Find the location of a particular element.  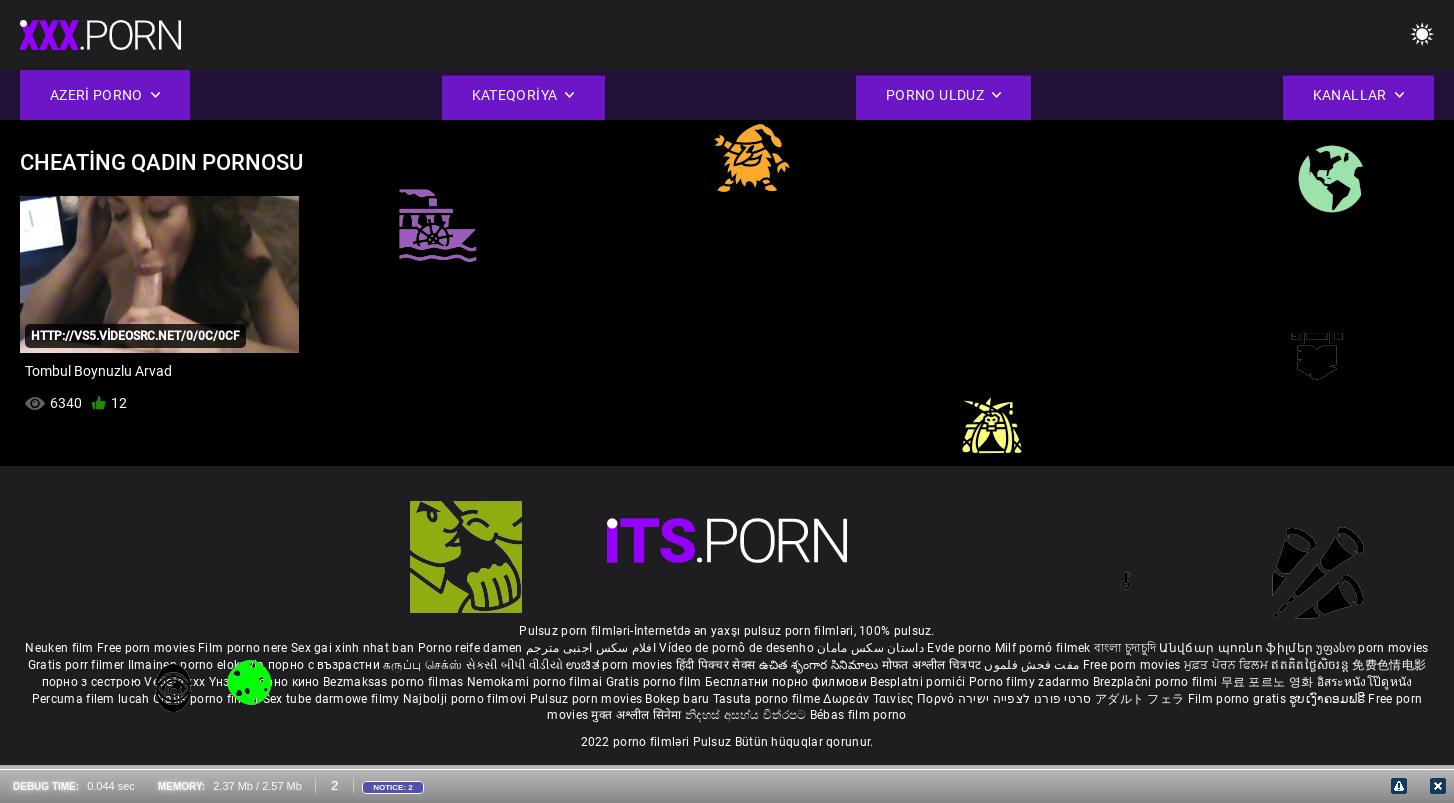

unlock a feature or access restricted content is located at coordinates (1126, 581).